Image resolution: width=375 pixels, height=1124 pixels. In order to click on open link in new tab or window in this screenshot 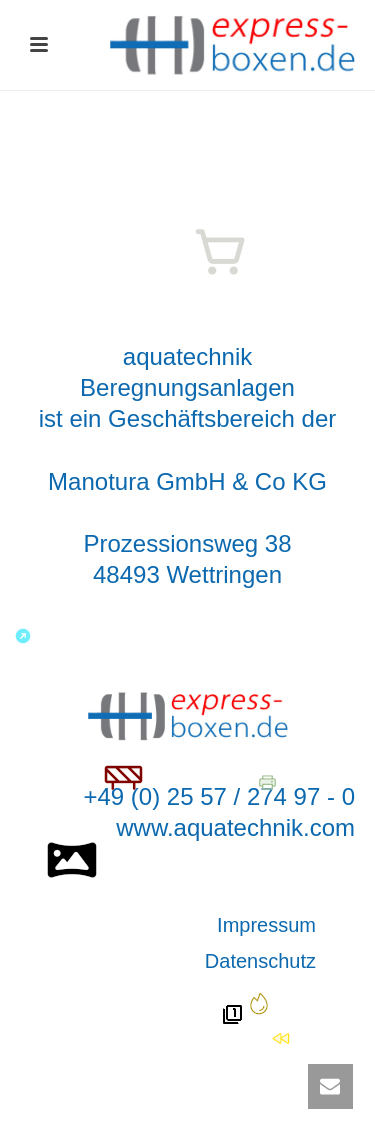, I will do `click(23, 636)`.